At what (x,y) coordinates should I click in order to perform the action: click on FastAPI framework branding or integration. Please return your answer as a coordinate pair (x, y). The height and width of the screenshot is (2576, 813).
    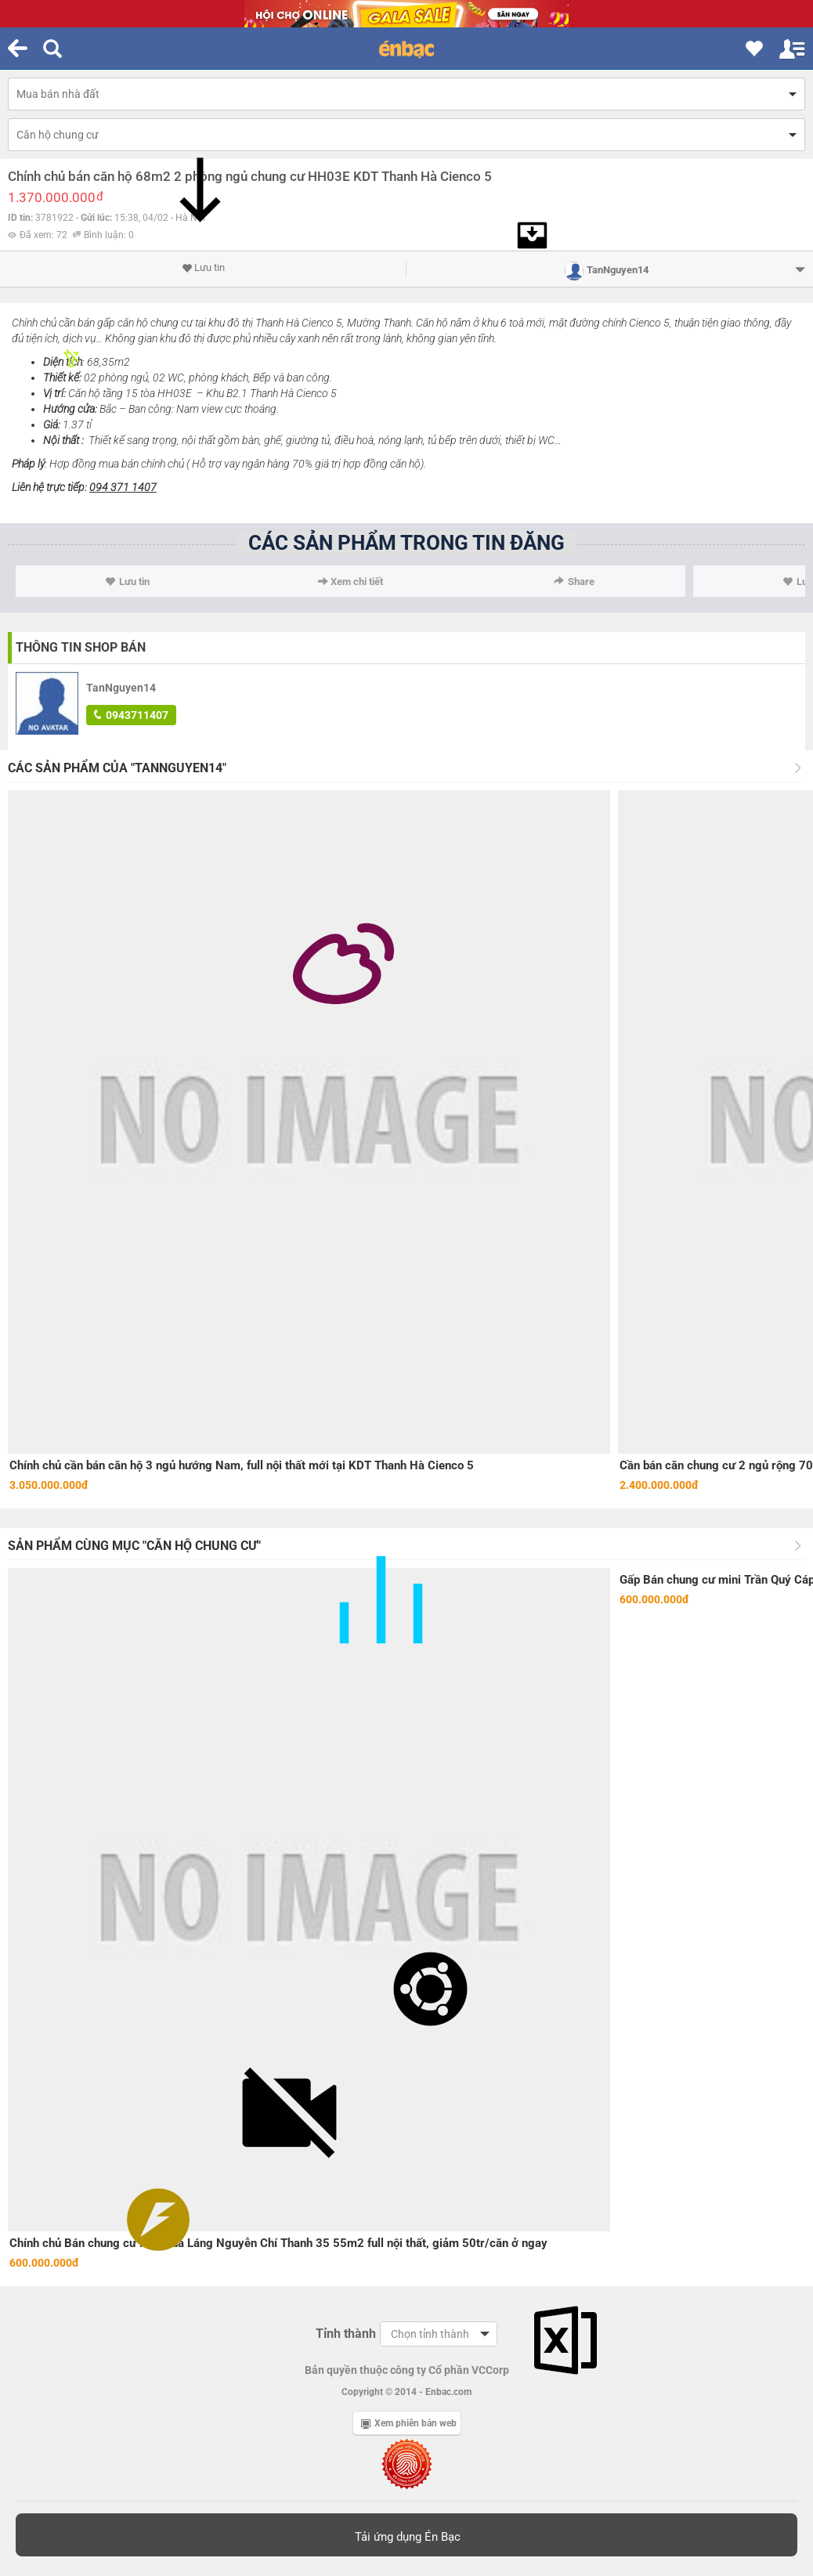
    Looking at the image, I should click on (158, 2220).